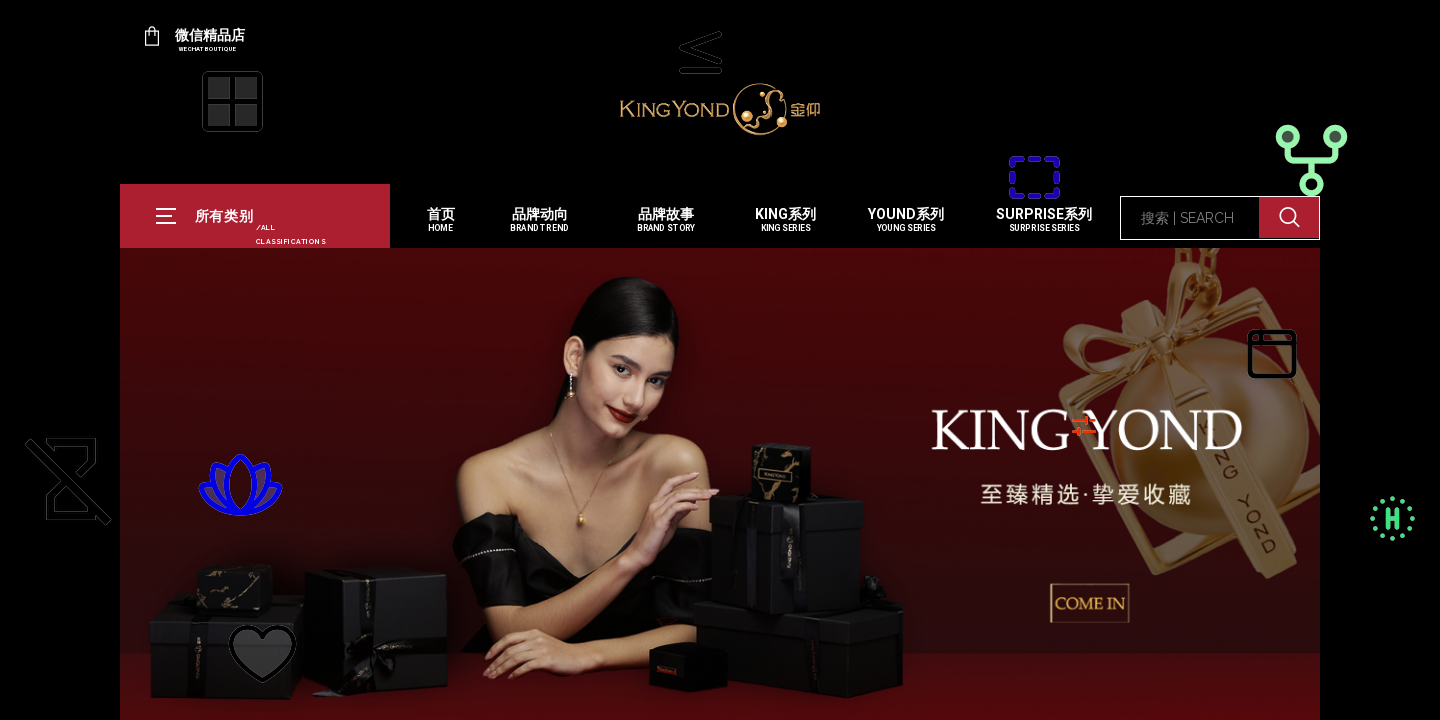 This screenshot has height=720, width=1440. Describe the element at coordinates (71, 479) in the screenshot. I see `timer or countdown feature disabled` at that location.